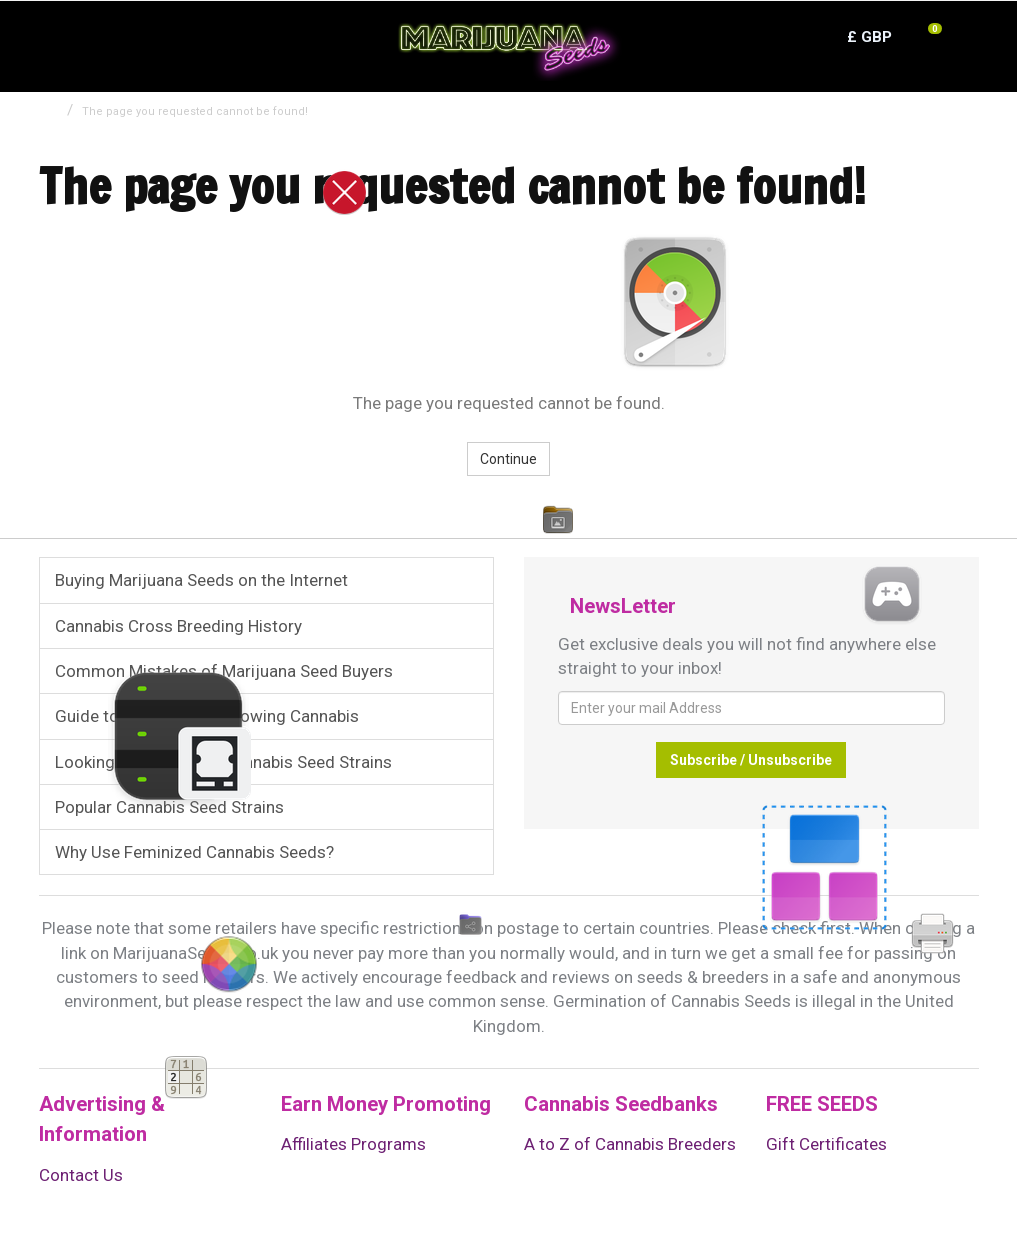 Image resolution: width=1017 pixels, height=1245 pixels. What do you see at coordinates (675, 302) in the screenshot?
I see `open gparted disk partition manager` at bounding box center [675, 302].